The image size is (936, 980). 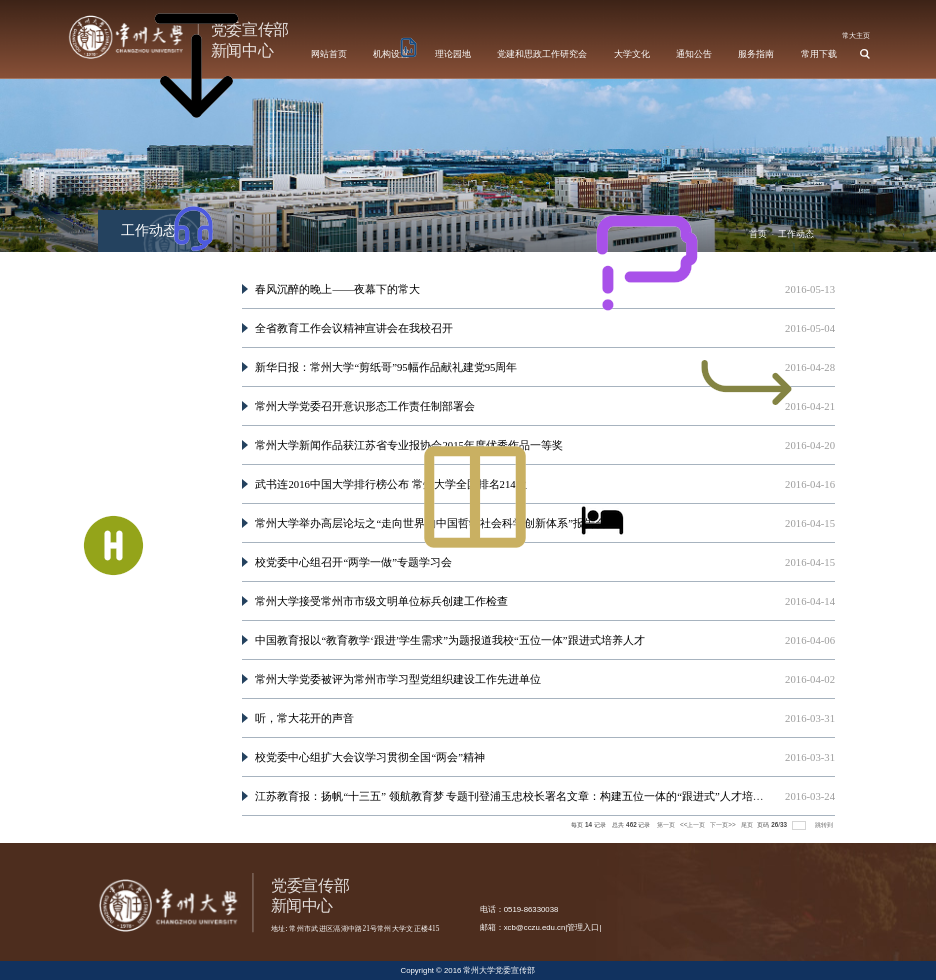 I want to click on indicates a hospital or medical facility nearby, so click(x=113, y=545).